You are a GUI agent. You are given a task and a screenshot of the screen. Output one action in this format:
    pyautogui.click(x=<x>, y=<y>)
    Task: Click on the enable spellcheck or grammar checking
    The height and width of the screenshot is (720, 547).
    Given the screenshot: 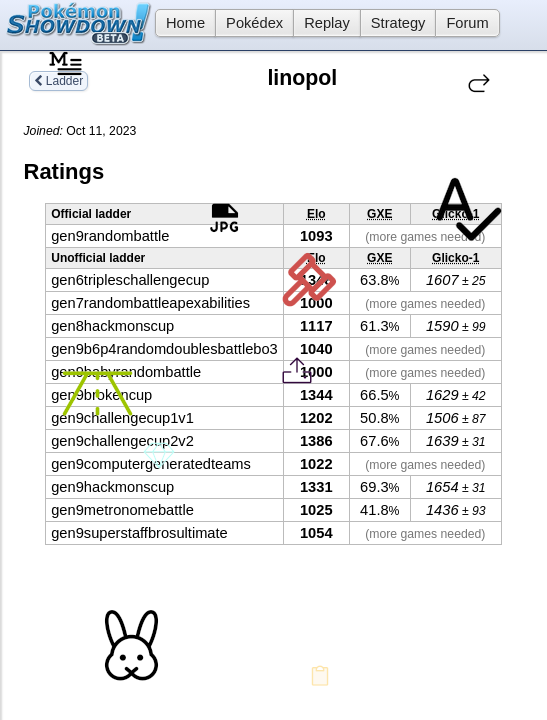 What is the action you would take?
    pyautogui.click(x=466, y=207)
    